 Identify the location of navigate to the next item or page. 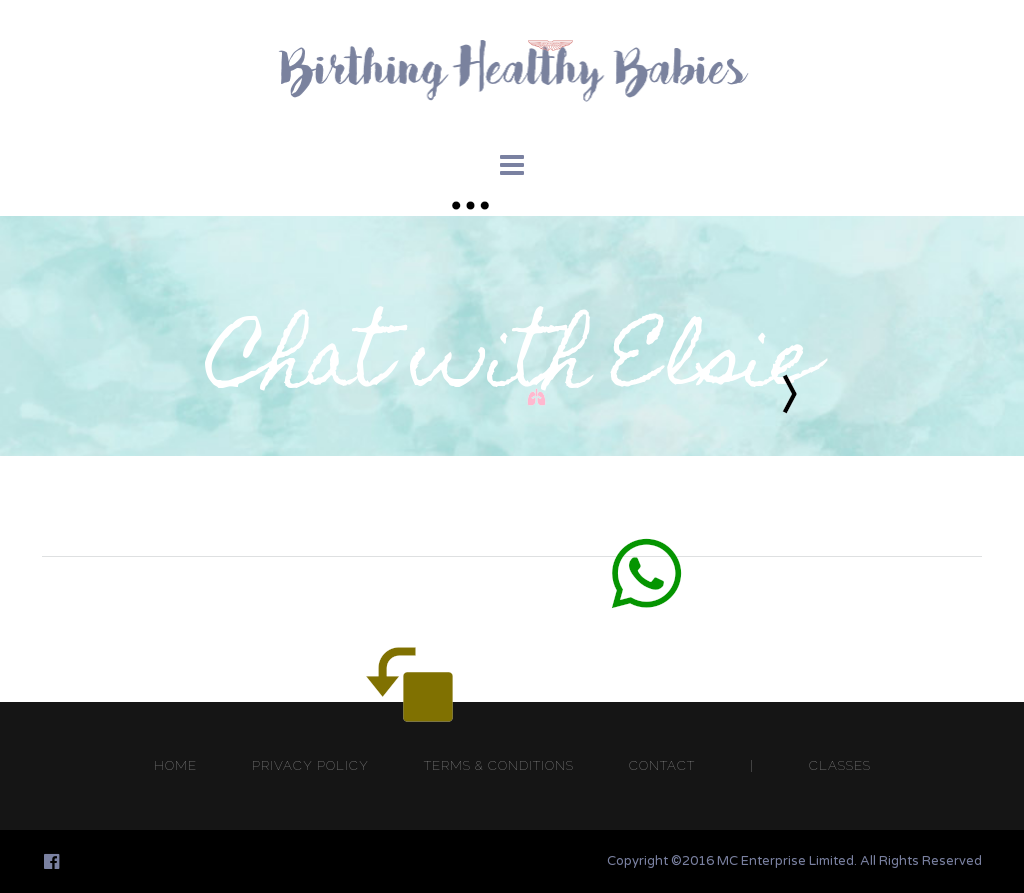
(789, 394).